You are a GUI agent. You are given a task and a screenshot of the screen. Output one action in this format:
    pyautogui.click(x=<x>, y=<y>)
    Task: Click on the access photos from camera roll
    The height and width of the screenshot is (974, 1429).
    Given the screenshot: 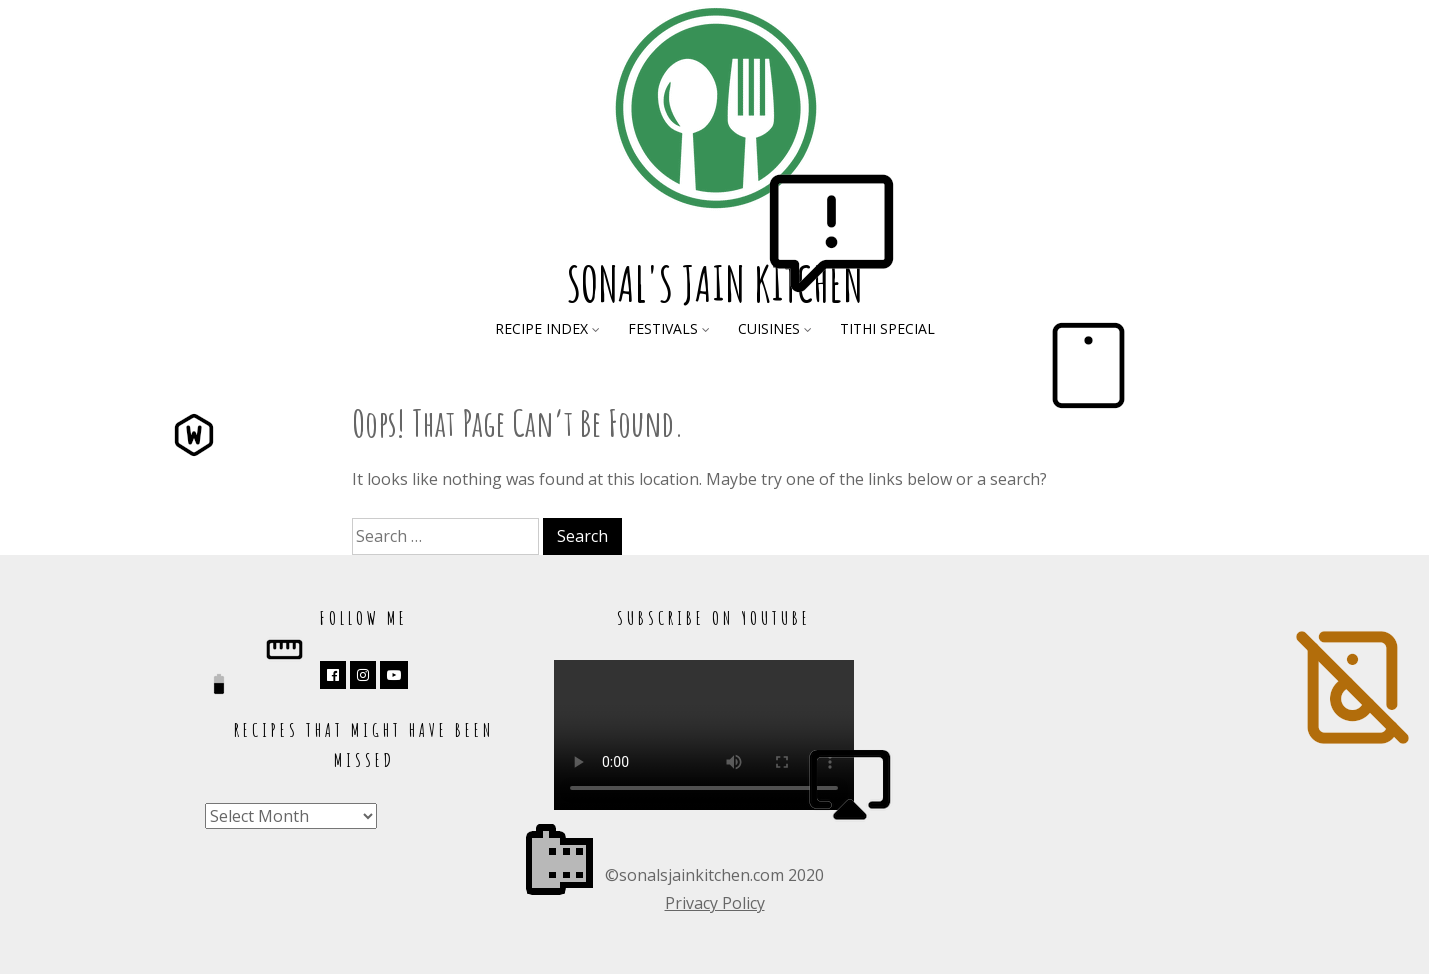 What is the action you would take?
    pyautogui.click(x=559, y=861)
    